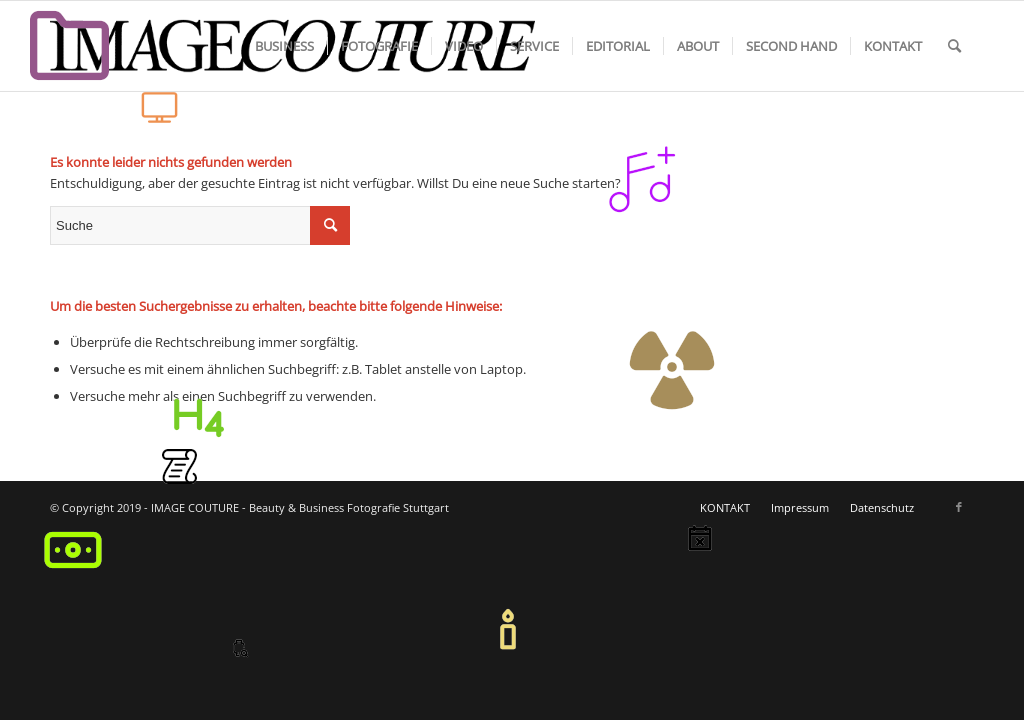 The width and height of the screenshot is (1024, 720). What do you see at coordinates (69, 45) in the screenshot?
I see `open folder or directory` at bounding box center [69, 45].